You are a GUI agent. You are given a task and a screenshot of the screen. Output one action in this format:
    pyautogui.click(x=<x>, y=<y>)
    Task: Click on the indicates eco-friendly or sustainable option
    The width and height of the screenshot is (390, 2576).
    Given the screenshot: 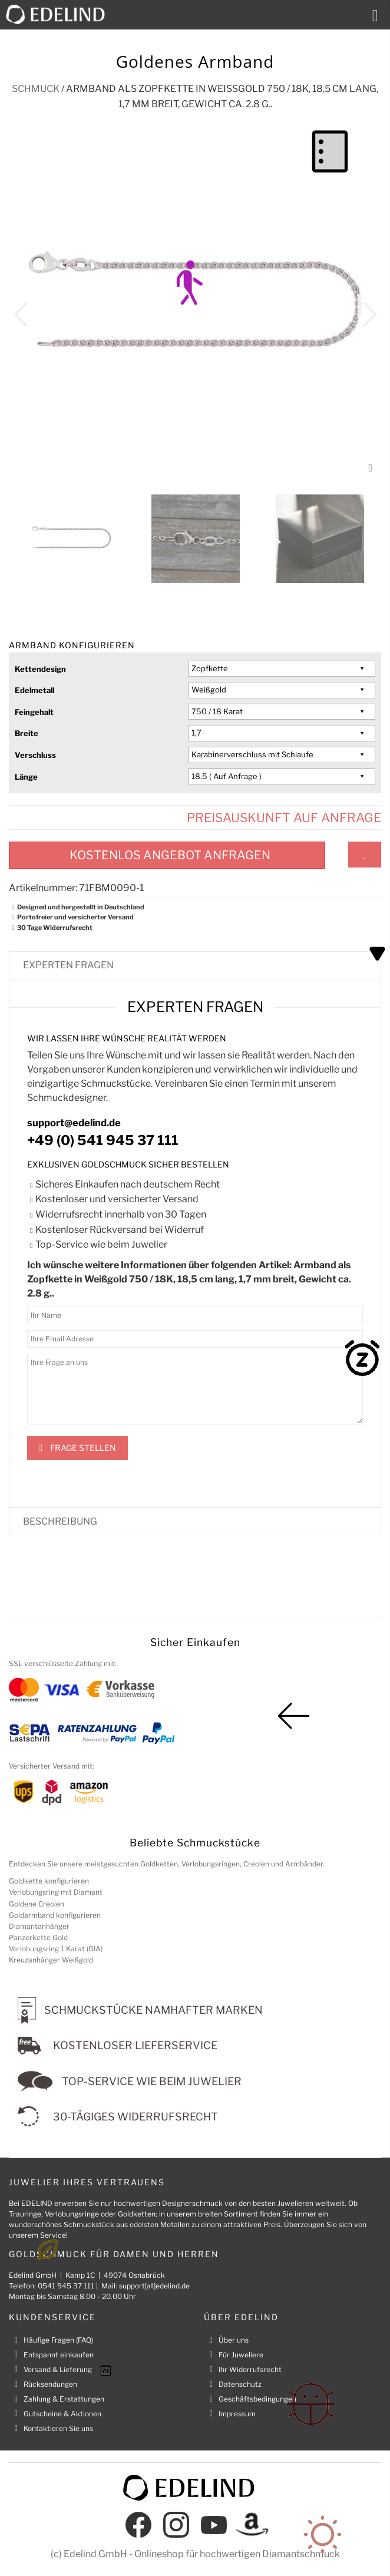 What is the action you would take?
    pyautogui.click(x=47, y=2250)
    